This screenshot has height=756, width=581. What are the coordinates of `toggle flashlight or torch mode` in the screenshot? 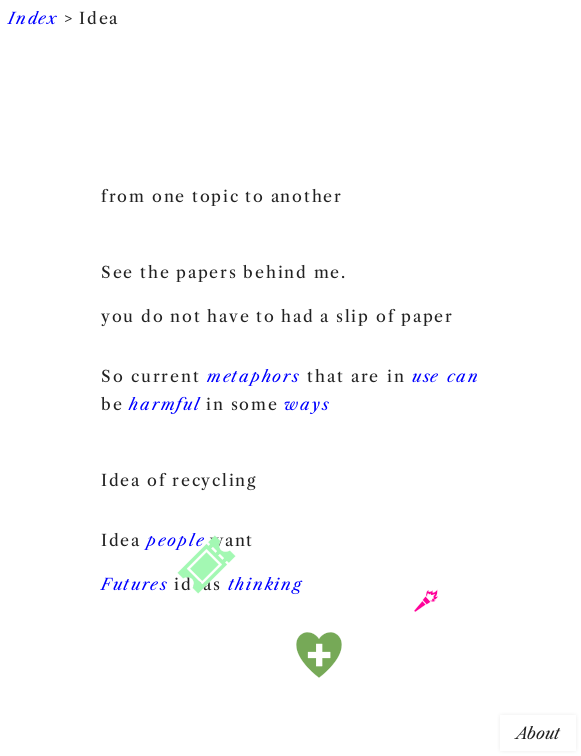 It's located at (426, 600).